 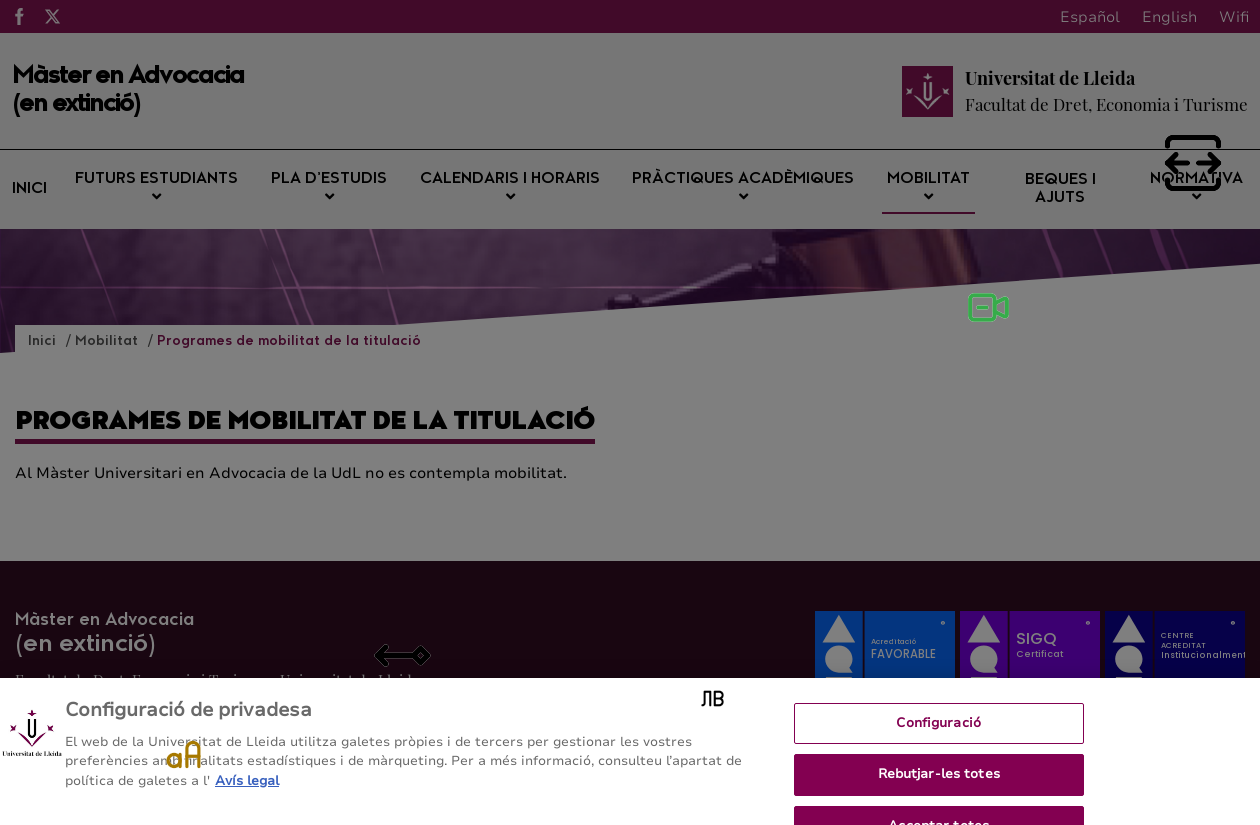 I want to click on expand to wide viewport mode, so click(x=1193, y=163).